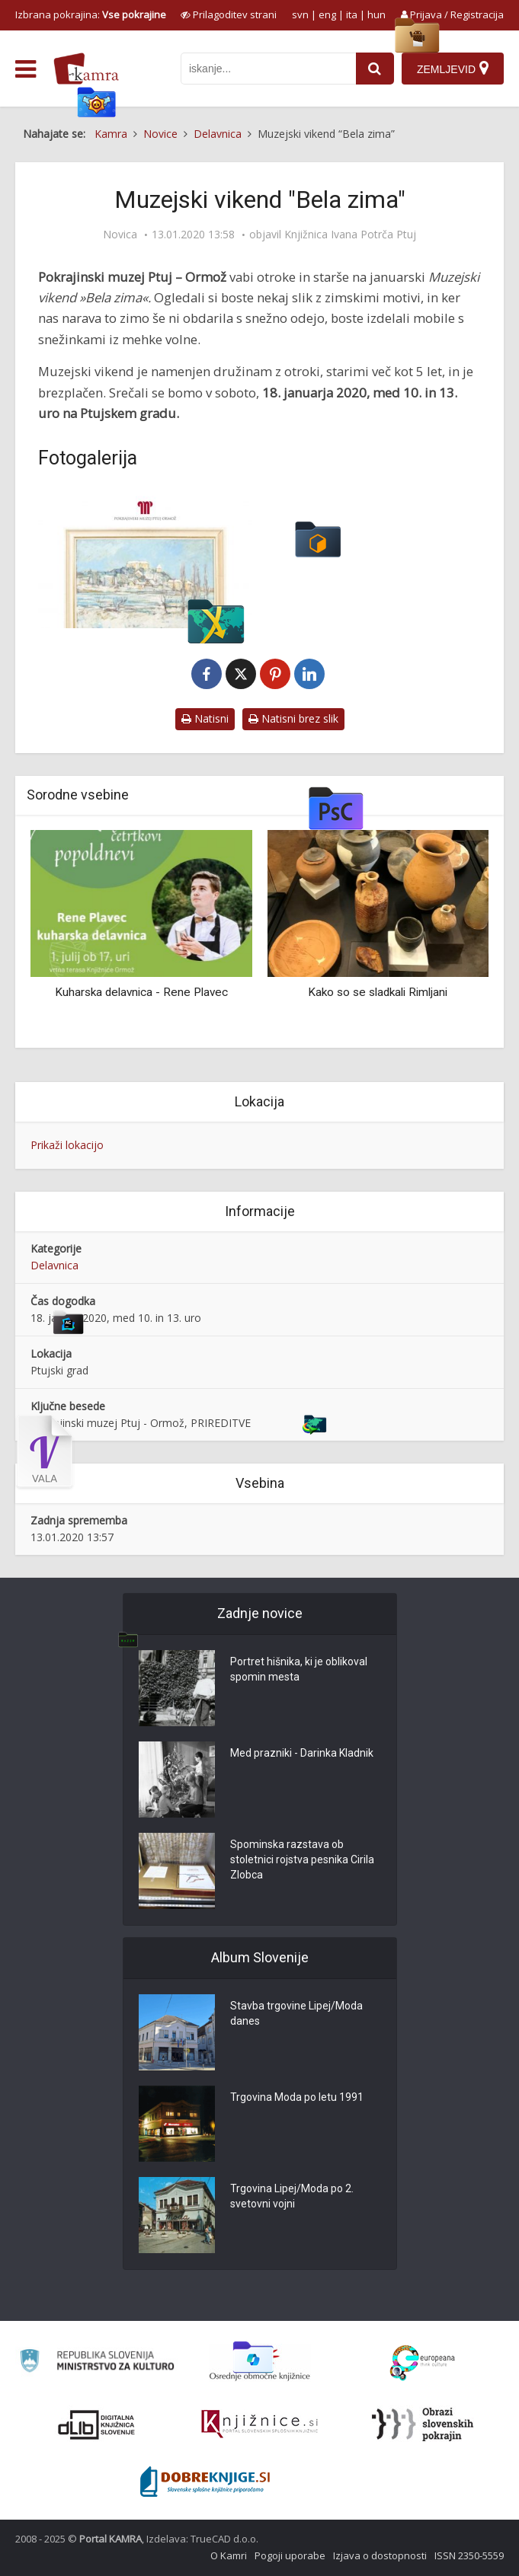 The width and height of the screenshot is (519, 2576). What do you see at coordinates (417, 37) in the screenshot?
I see `folder containing android ice cream sandwich system files` at bounding box center [417, 37].